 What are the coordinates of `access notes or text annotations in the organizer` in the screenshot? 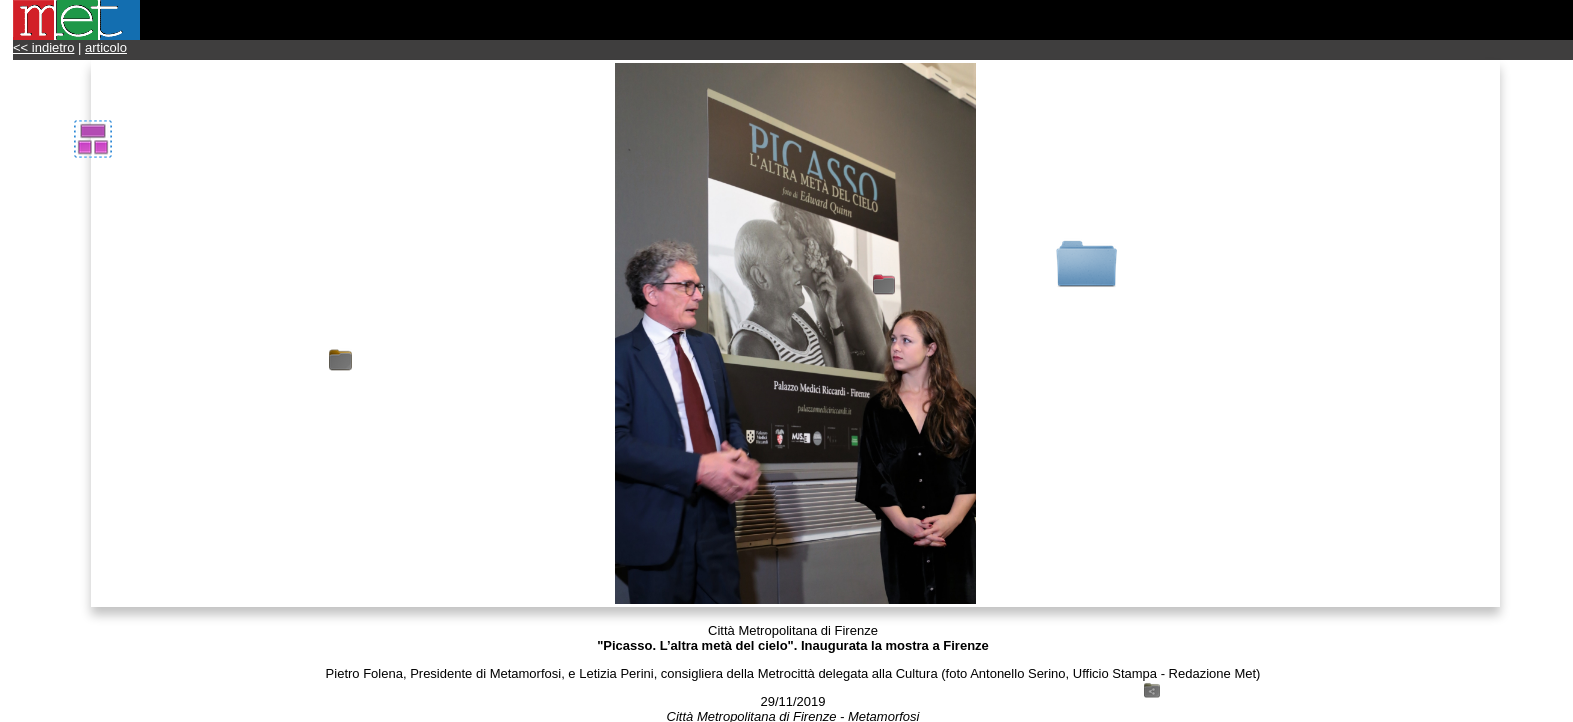 It's located at (1086, 265).